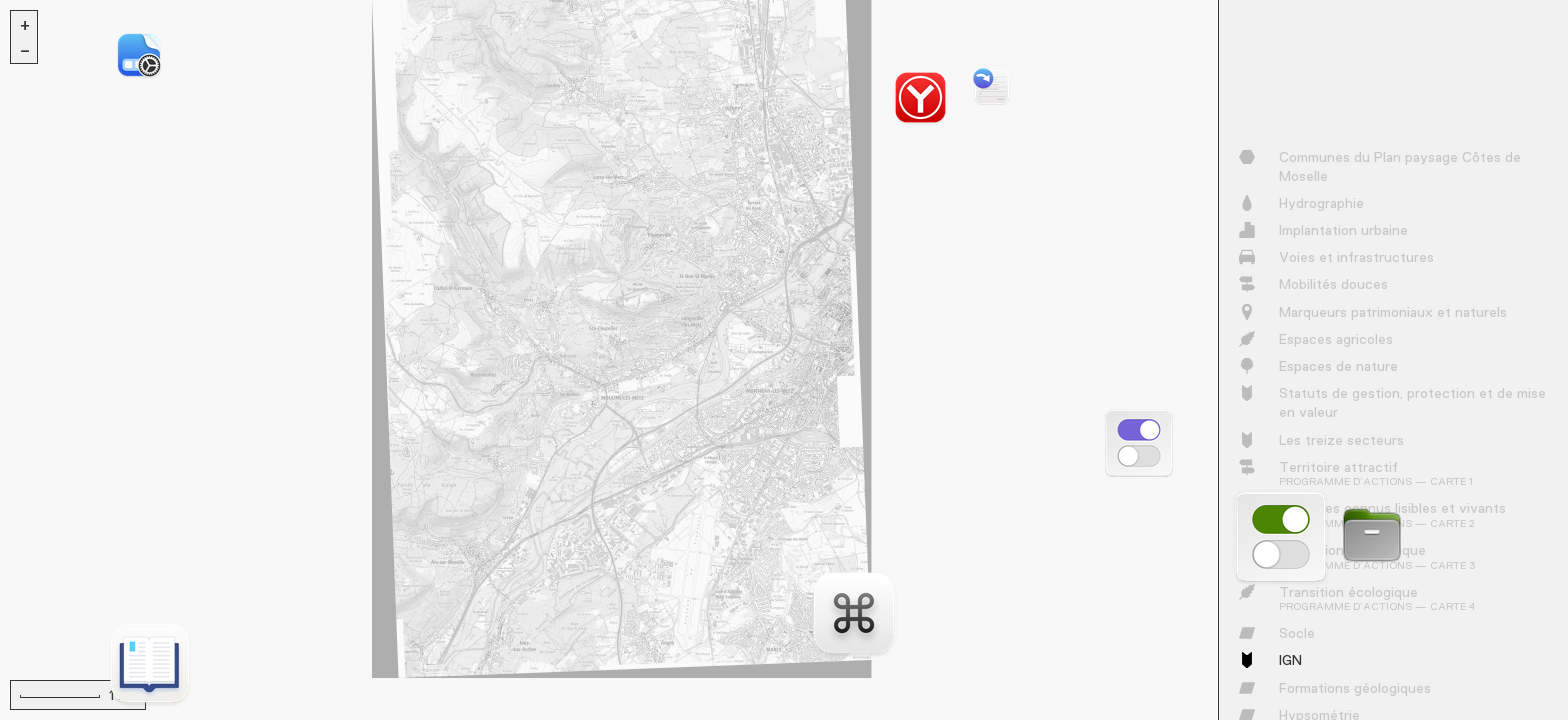  Describe the element at coordinates (1139, 443) in the screenshot. I see `open gnome tweaks application` at that location.